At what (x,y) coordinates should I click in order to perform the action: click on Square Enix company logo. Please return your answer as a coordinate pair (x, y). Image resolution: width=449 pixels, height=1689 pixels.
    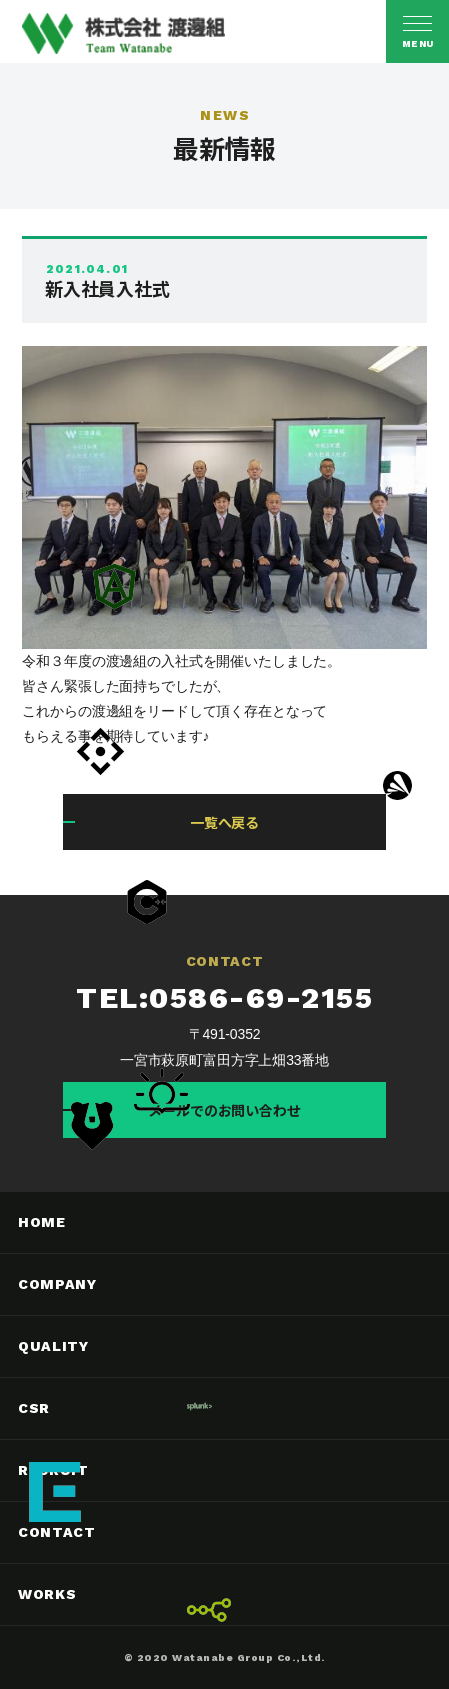
    Looking at the image, I should click on (55, 1492).